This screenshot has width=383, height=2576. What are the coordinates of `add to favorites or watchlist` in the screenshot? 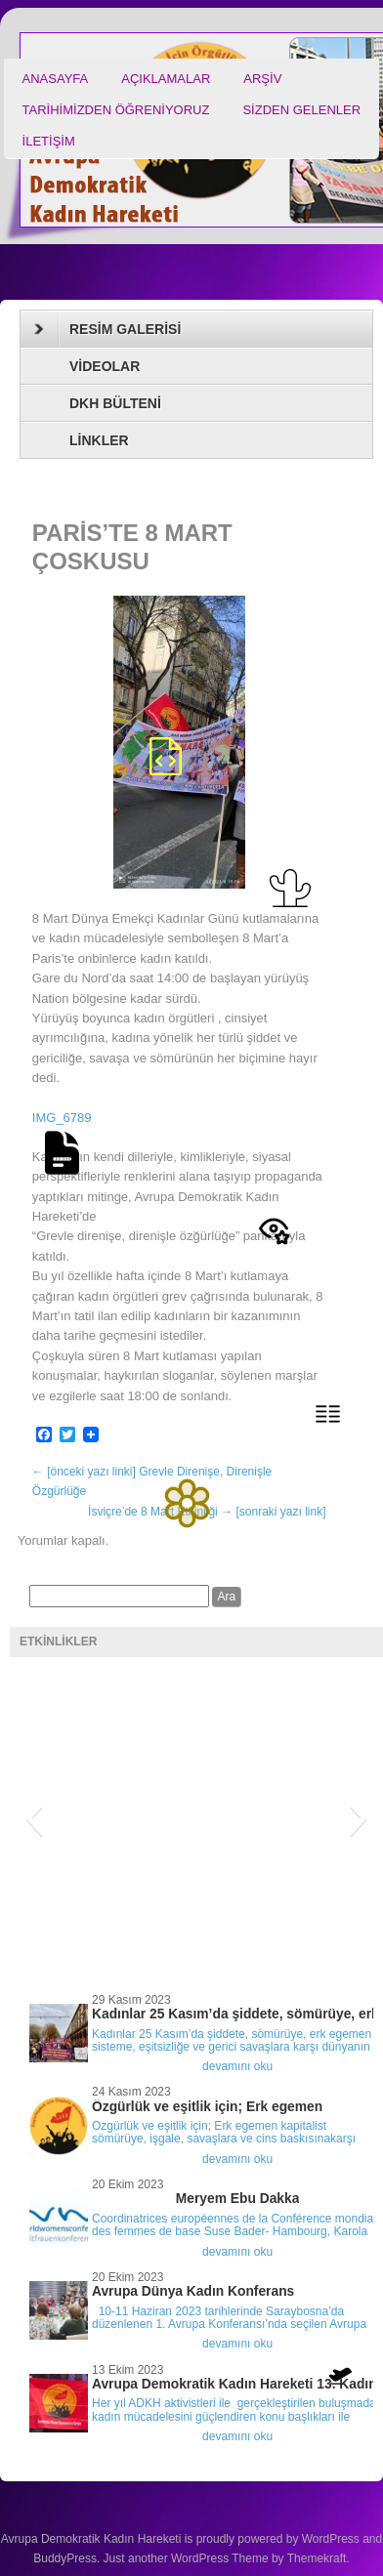 It's located at (274, 1228).